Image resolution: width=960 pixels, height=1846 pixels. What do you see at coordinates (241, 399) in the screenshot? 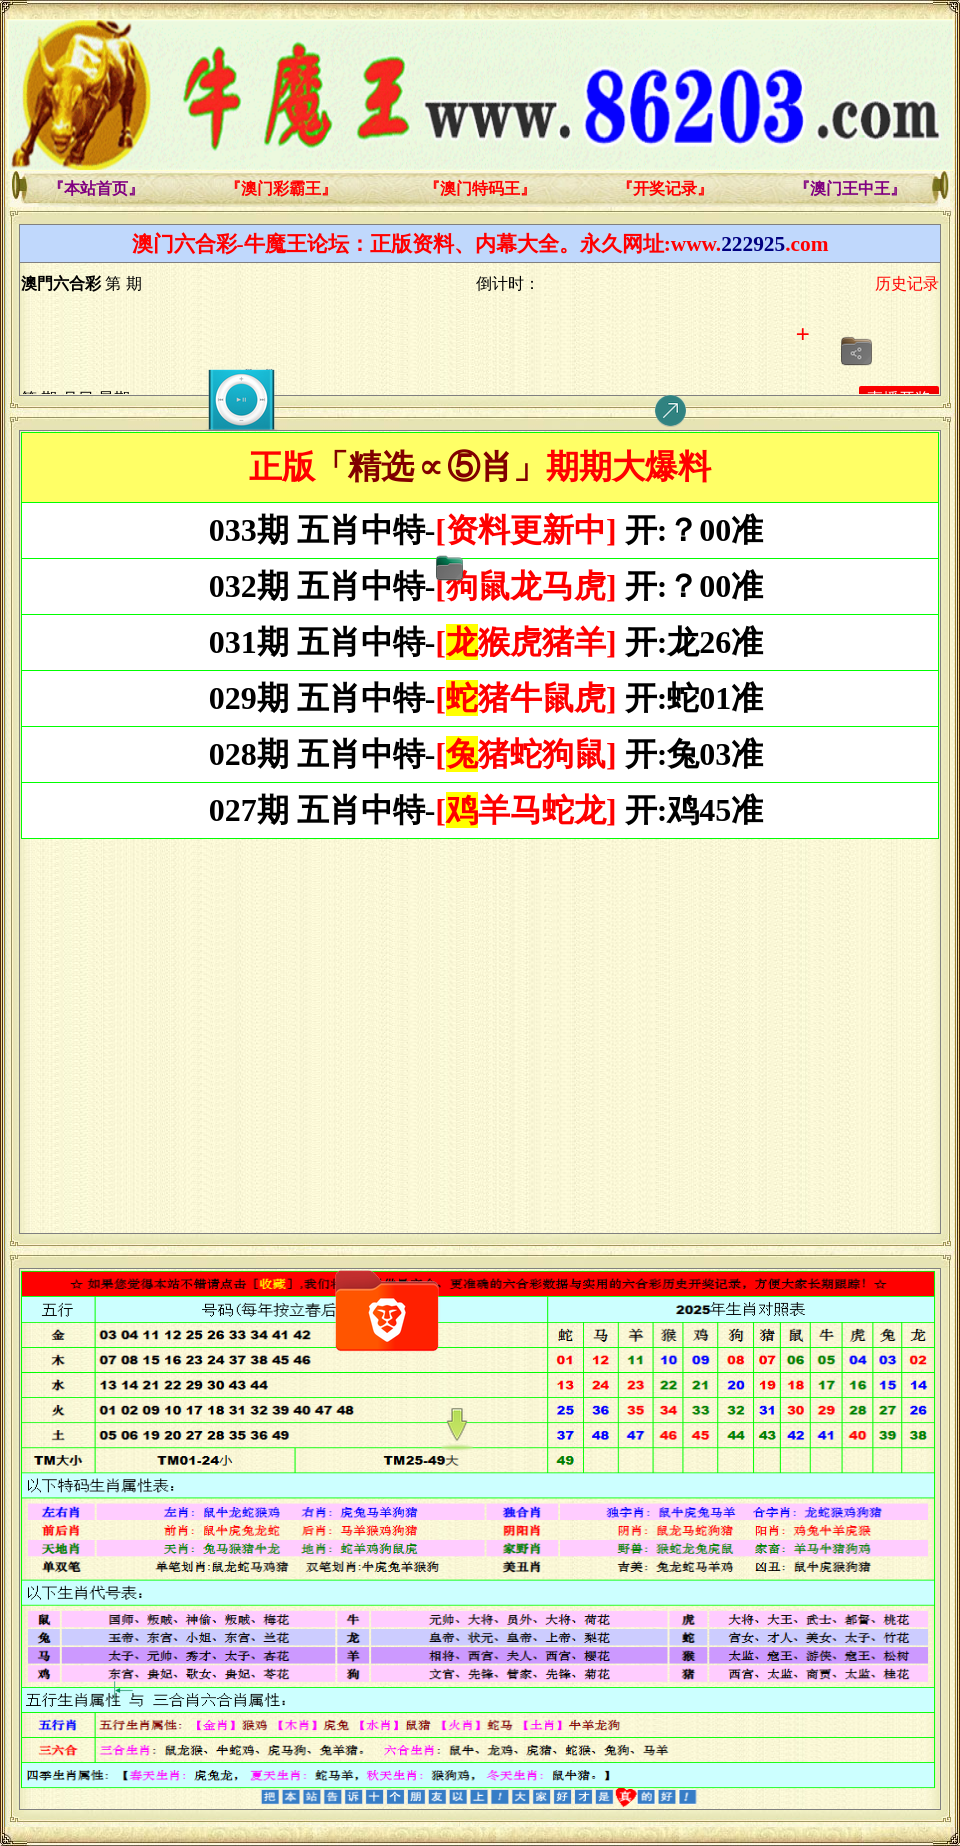
I see `iPod shuffle device connected` at bounding box center [241, 399].